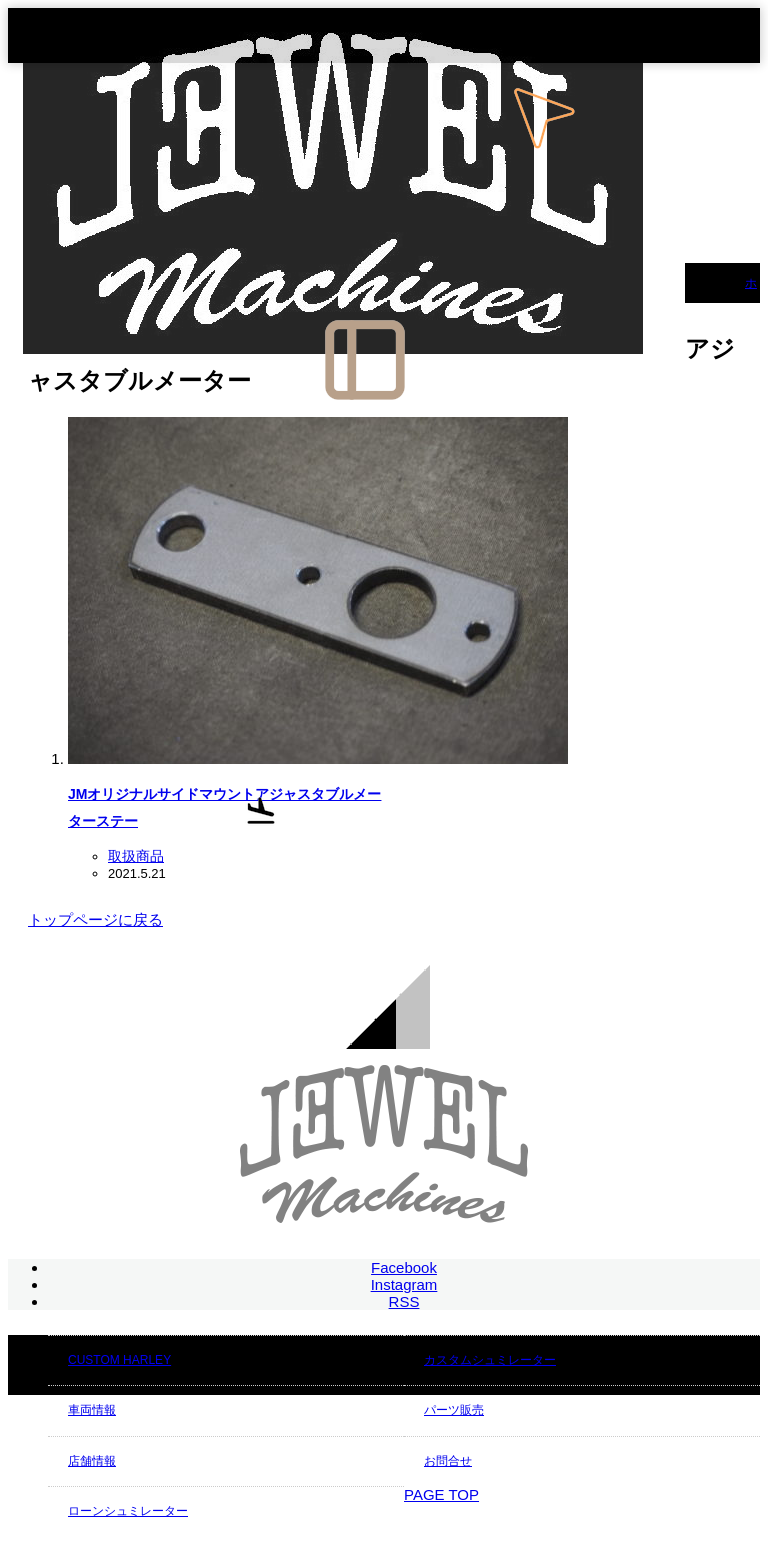 The image size is (768, 1546). What do you see at coordinates (388, 1007) in the screenshot?
I see `indicates weak cellular signal strength (2 bars)` at bounding box center [388, 1007].